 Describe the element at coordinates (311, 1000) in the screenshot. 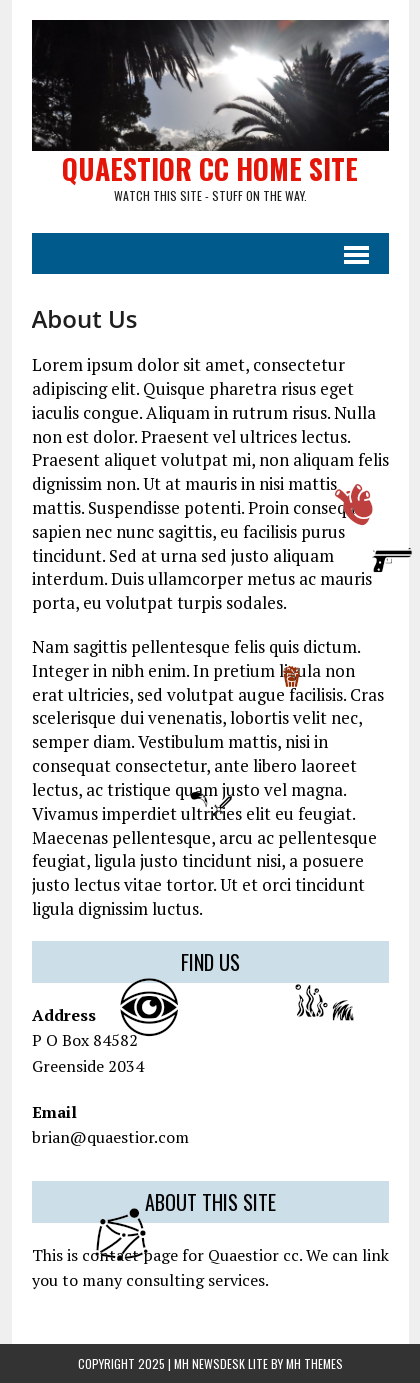

I see `indicates aquatic or underwater environment` at that location.